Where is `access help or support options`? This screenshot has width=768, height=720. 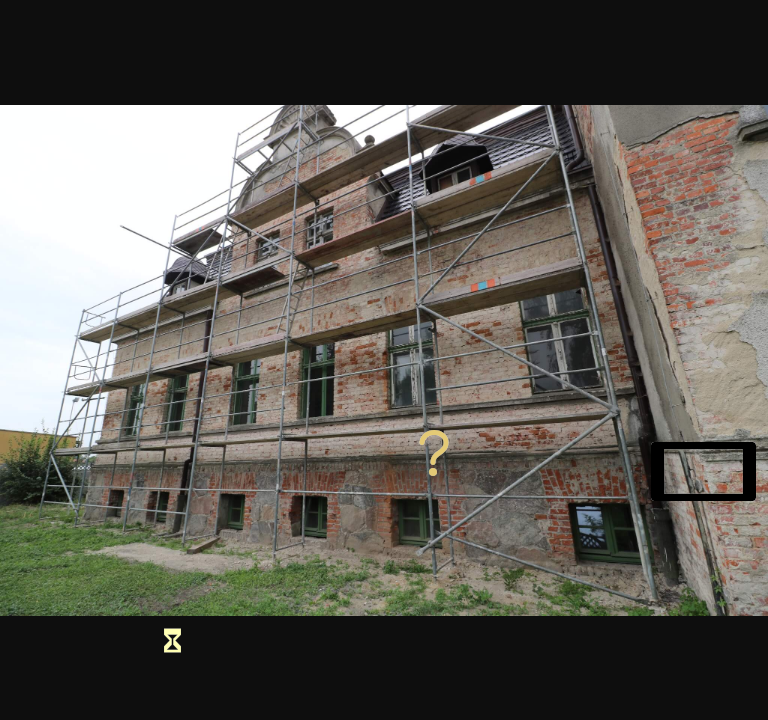 access help or support options is located at coordinates (434, 454).